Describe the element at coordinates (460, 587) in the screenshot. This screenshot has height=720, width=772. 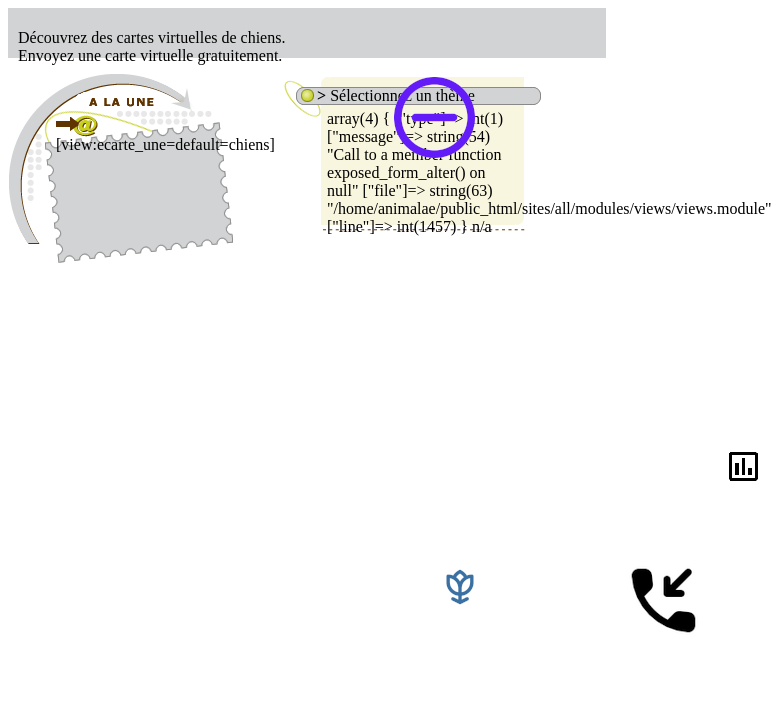
I see `access garden or plant care features` at that location.